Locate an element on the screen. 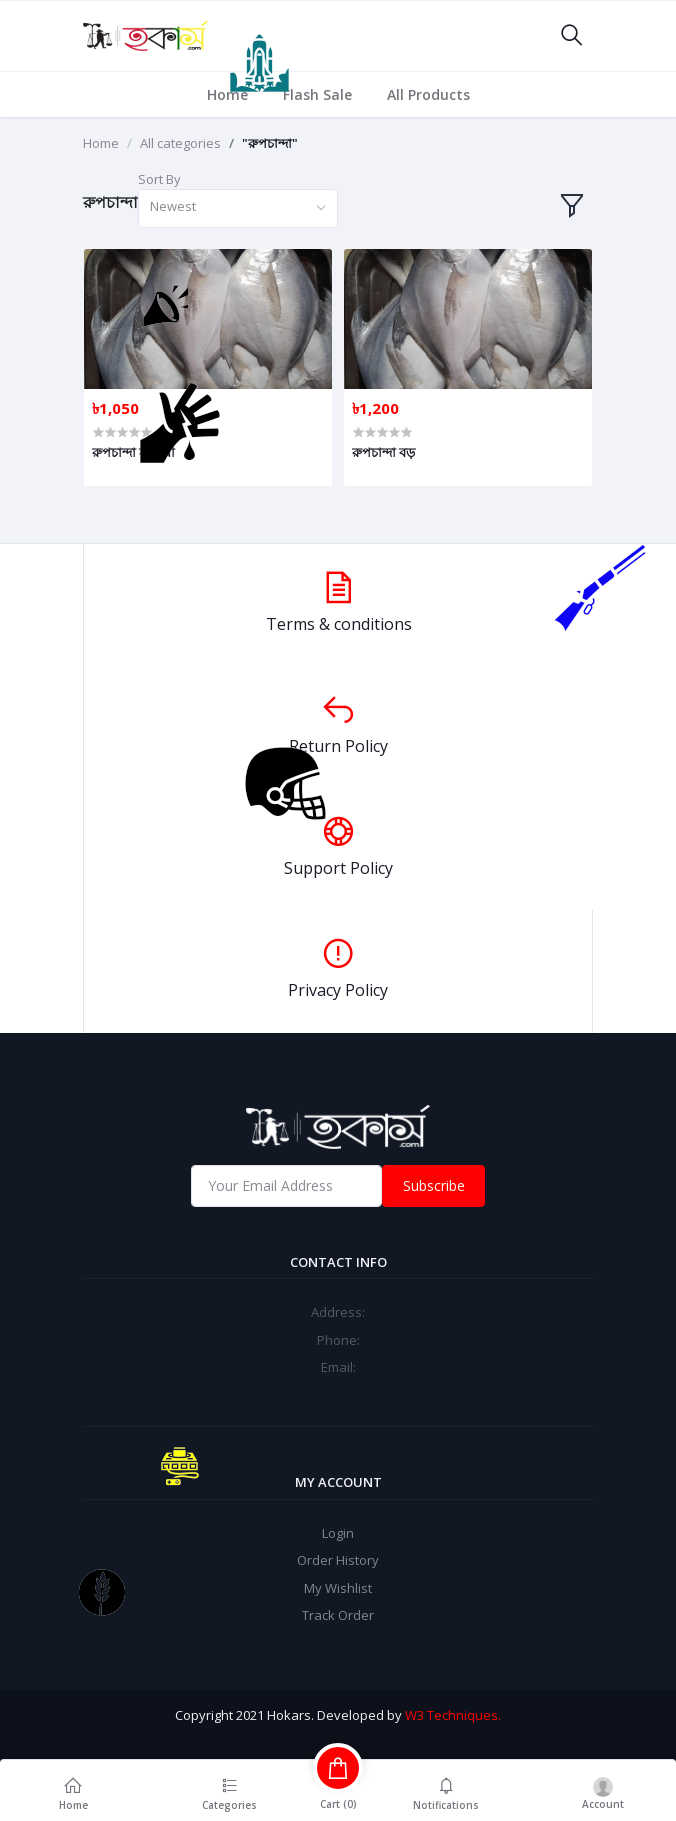  access american football content or games is located at coordinates (285, 783).